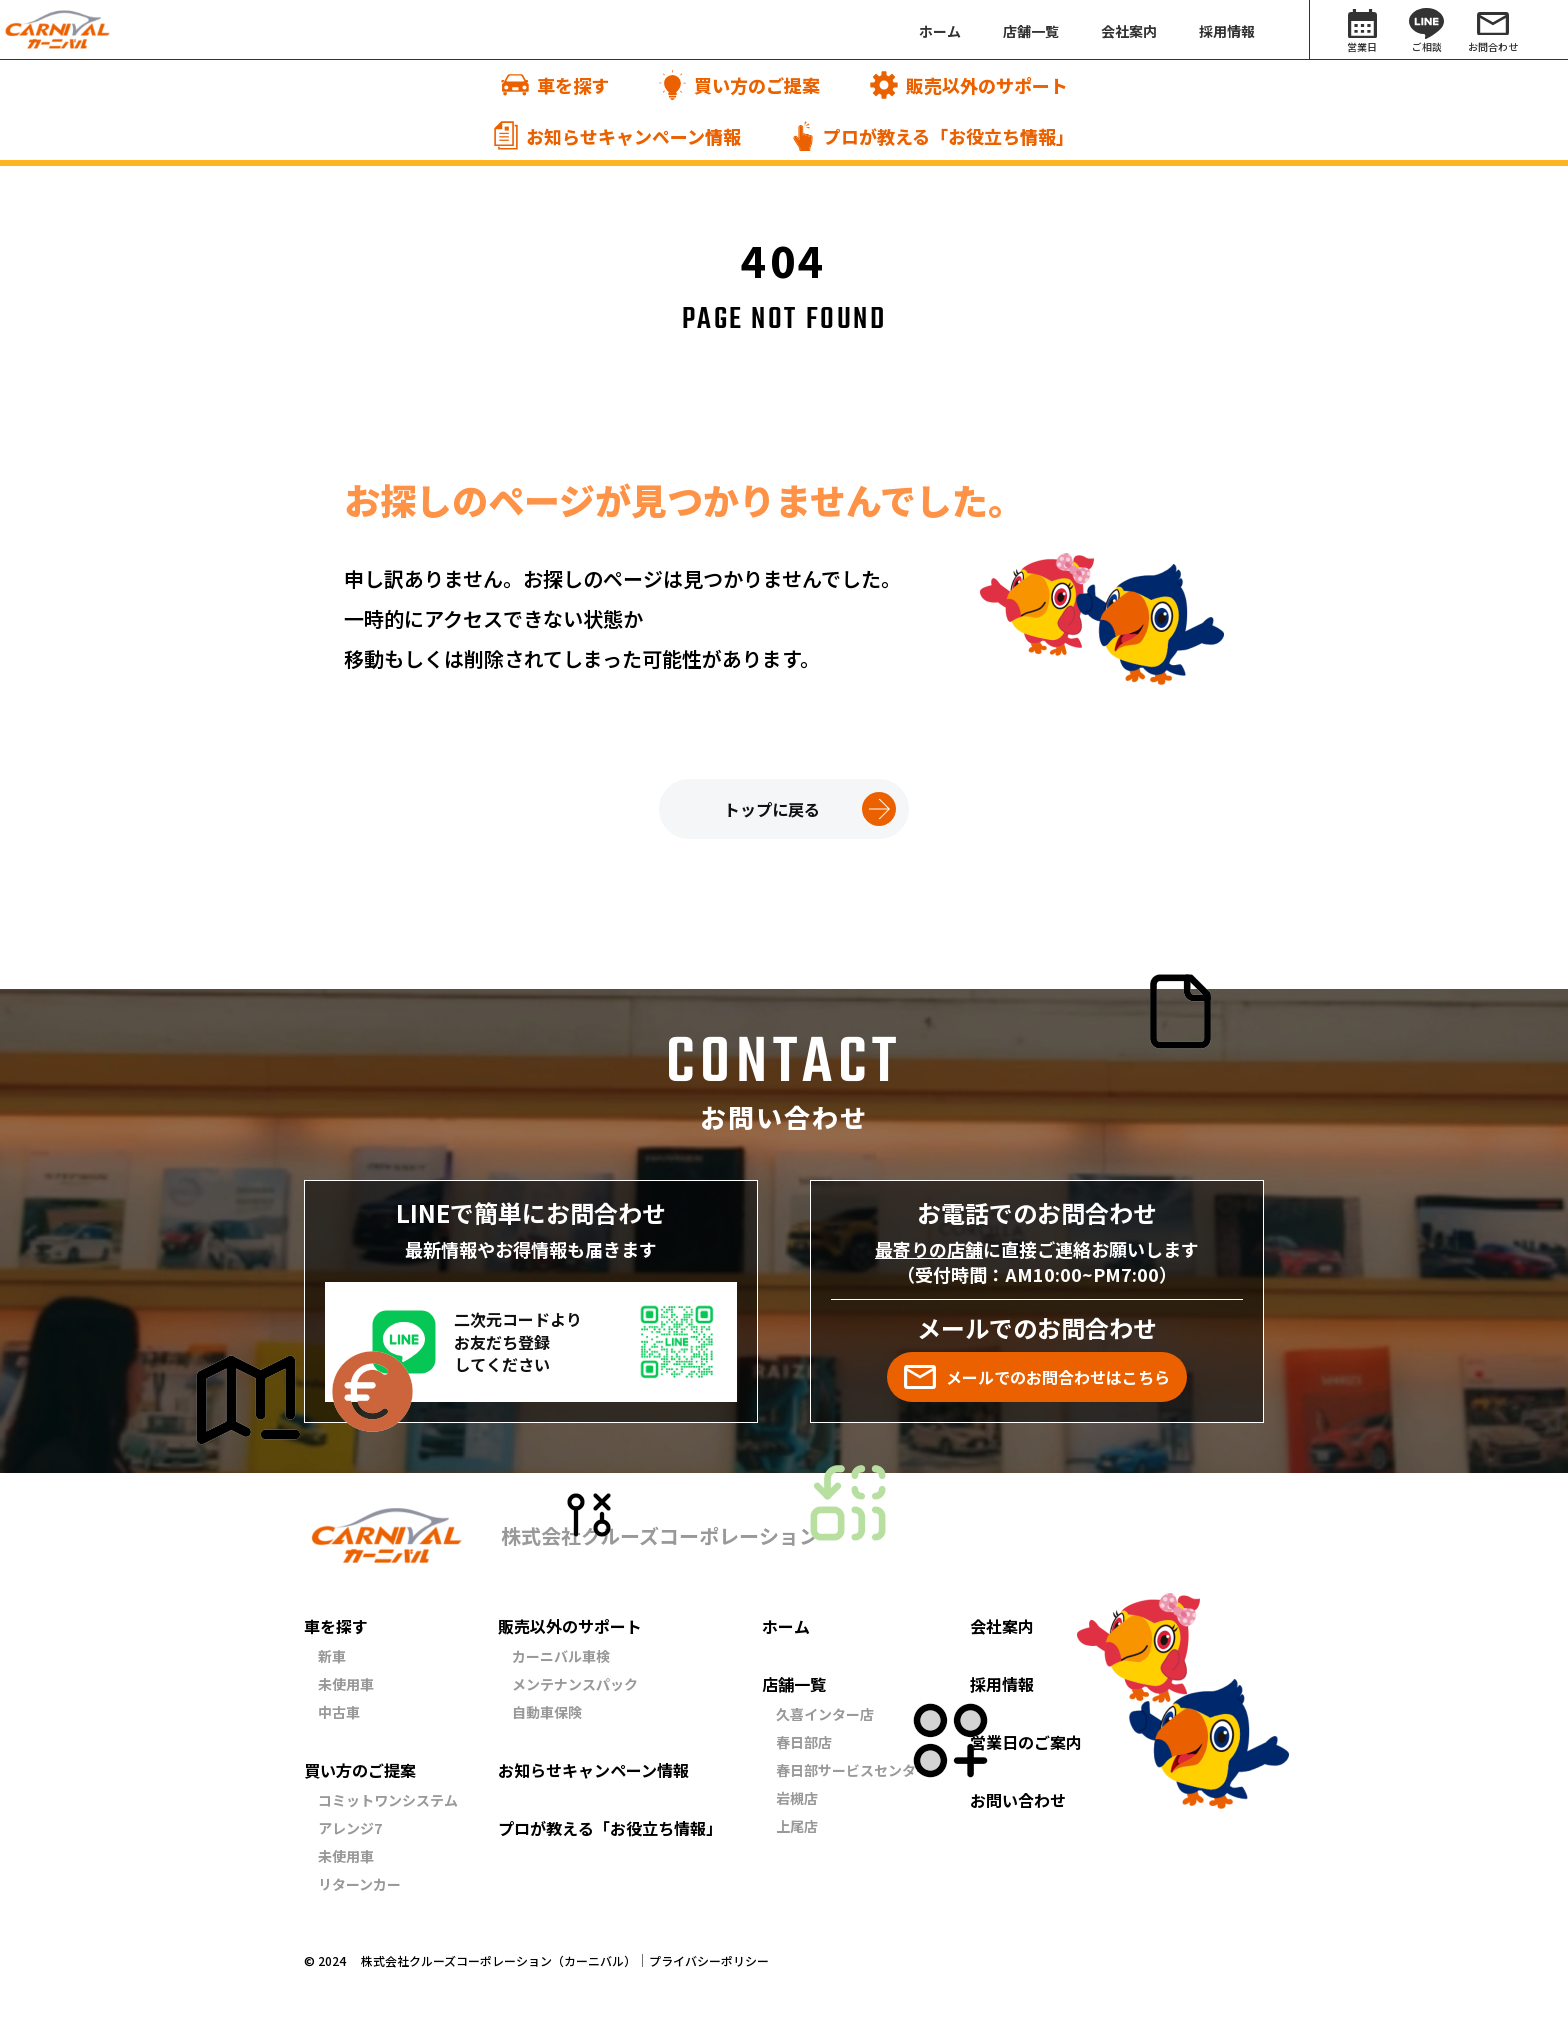 The height and width of the screenshot is (2032, 1568). Describe the element at coordinates (950, 1740) in the screenshot. I see `add a new item to a collection` at that location.